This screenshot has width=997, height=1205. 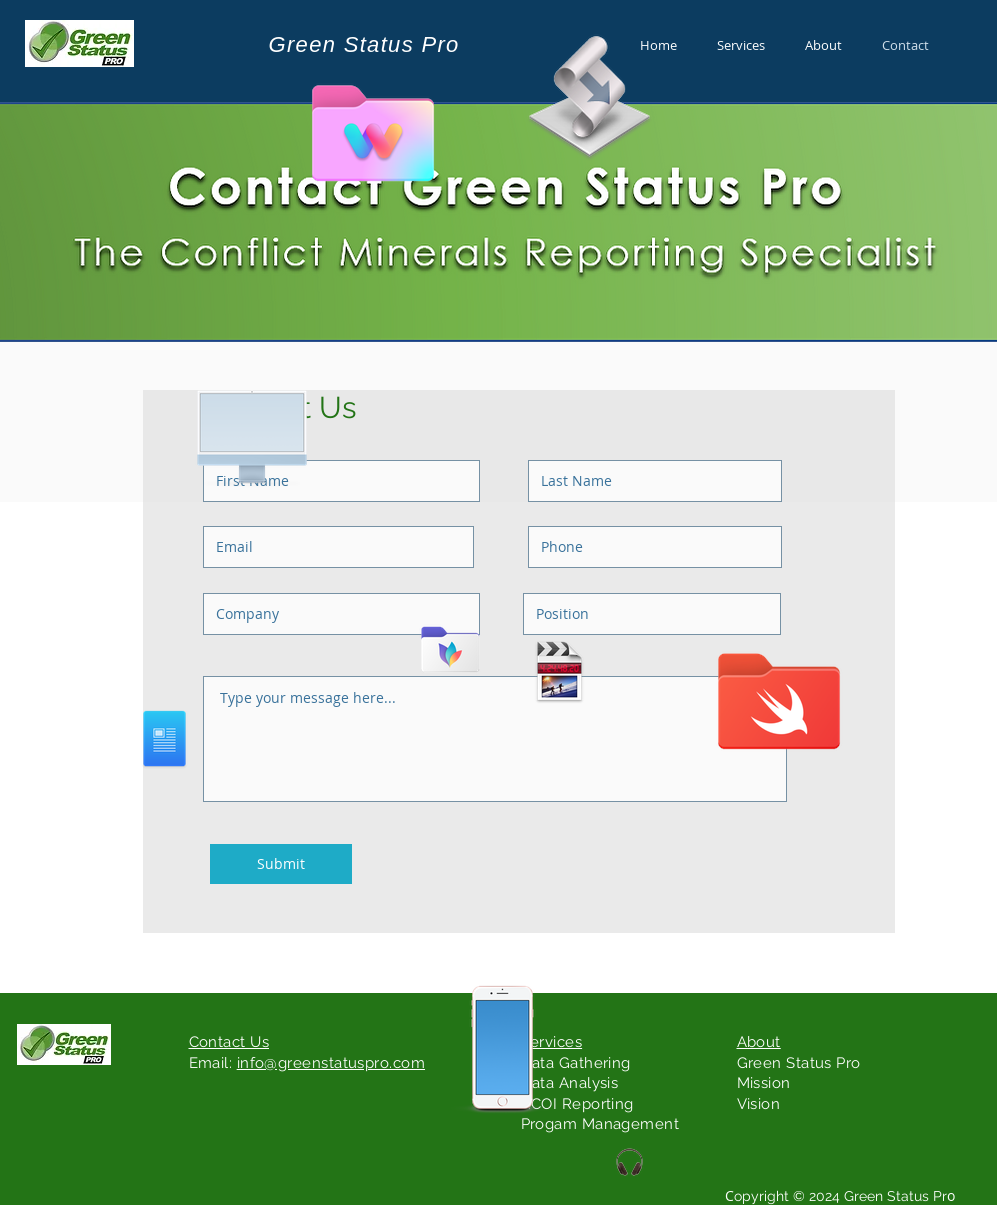 What do you see at coordinates (502, 1049) in the screenshot?
I see `connect or manage an iPhone device` at bounding box center [502, 1049].